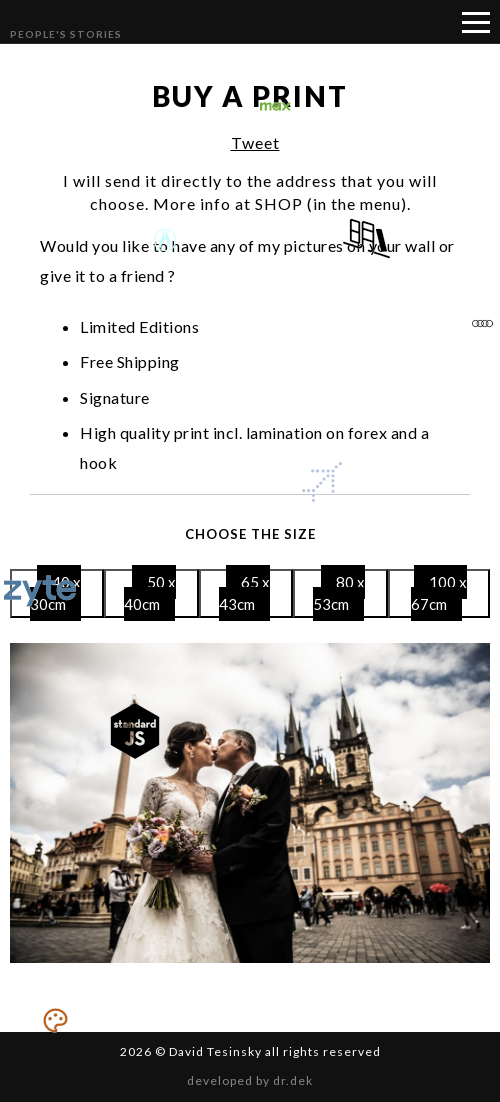 The width and height of the screenshot is (500, 1102). What do you see at coordinates (366, 238) in the screenshot?
I see `open the Kenmei manga tracking app` at bounding box center [366, 238].